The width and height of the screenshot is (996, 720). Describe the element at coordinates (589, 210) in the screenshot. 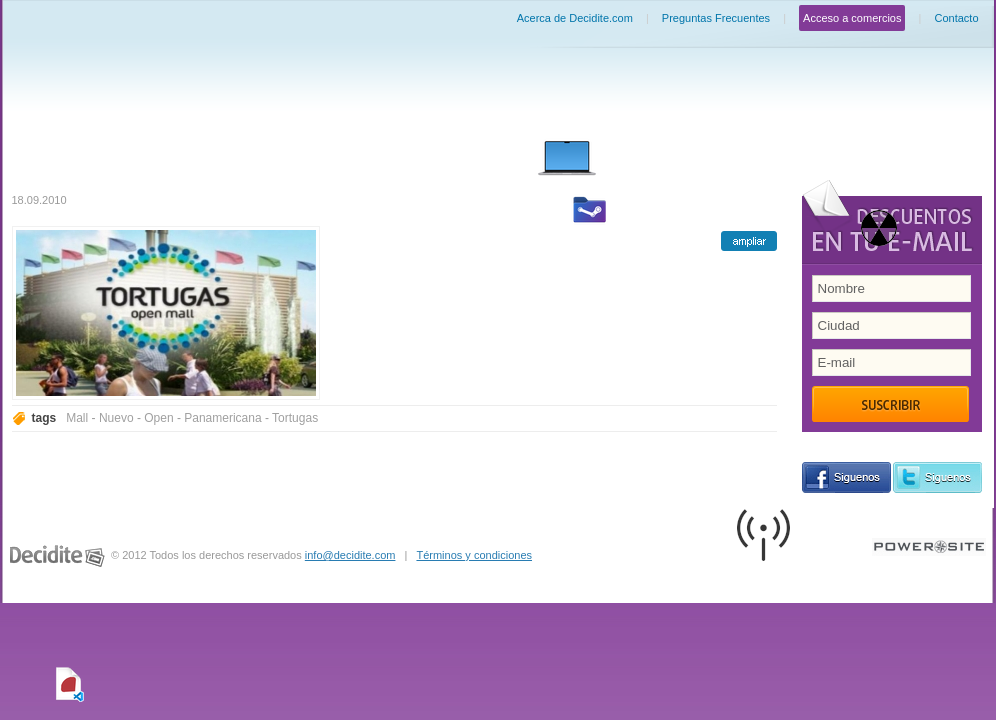

I see `open your steam games folder` at that location.